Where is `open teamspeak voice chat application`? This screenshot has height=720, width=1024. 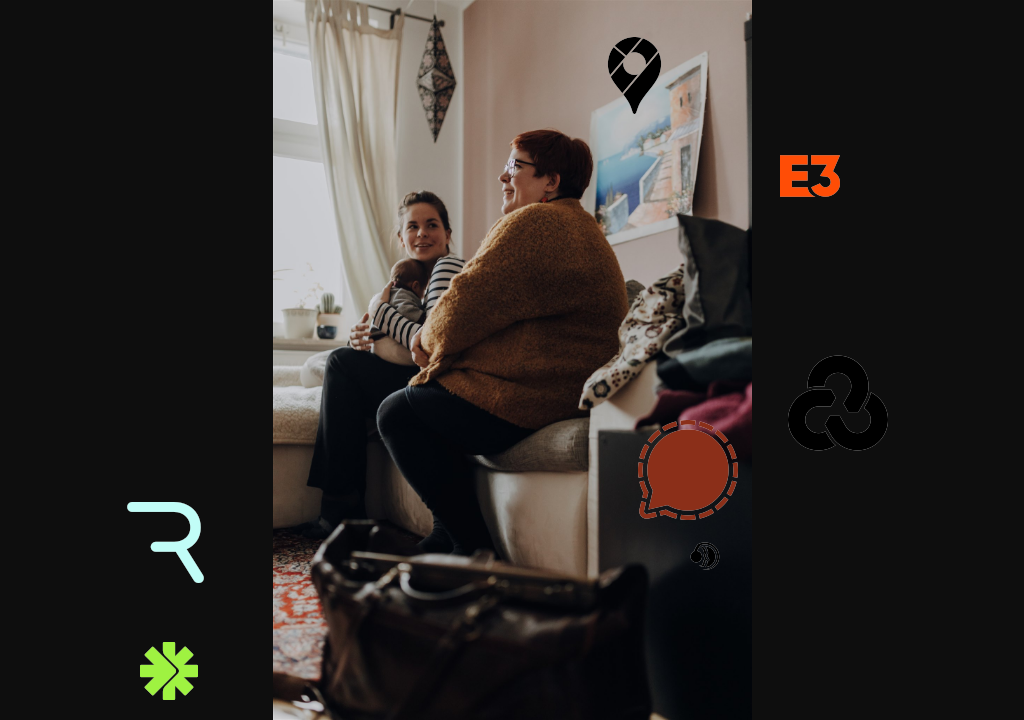
open teamspeak voice chat application is located at coordinates (705, 556).